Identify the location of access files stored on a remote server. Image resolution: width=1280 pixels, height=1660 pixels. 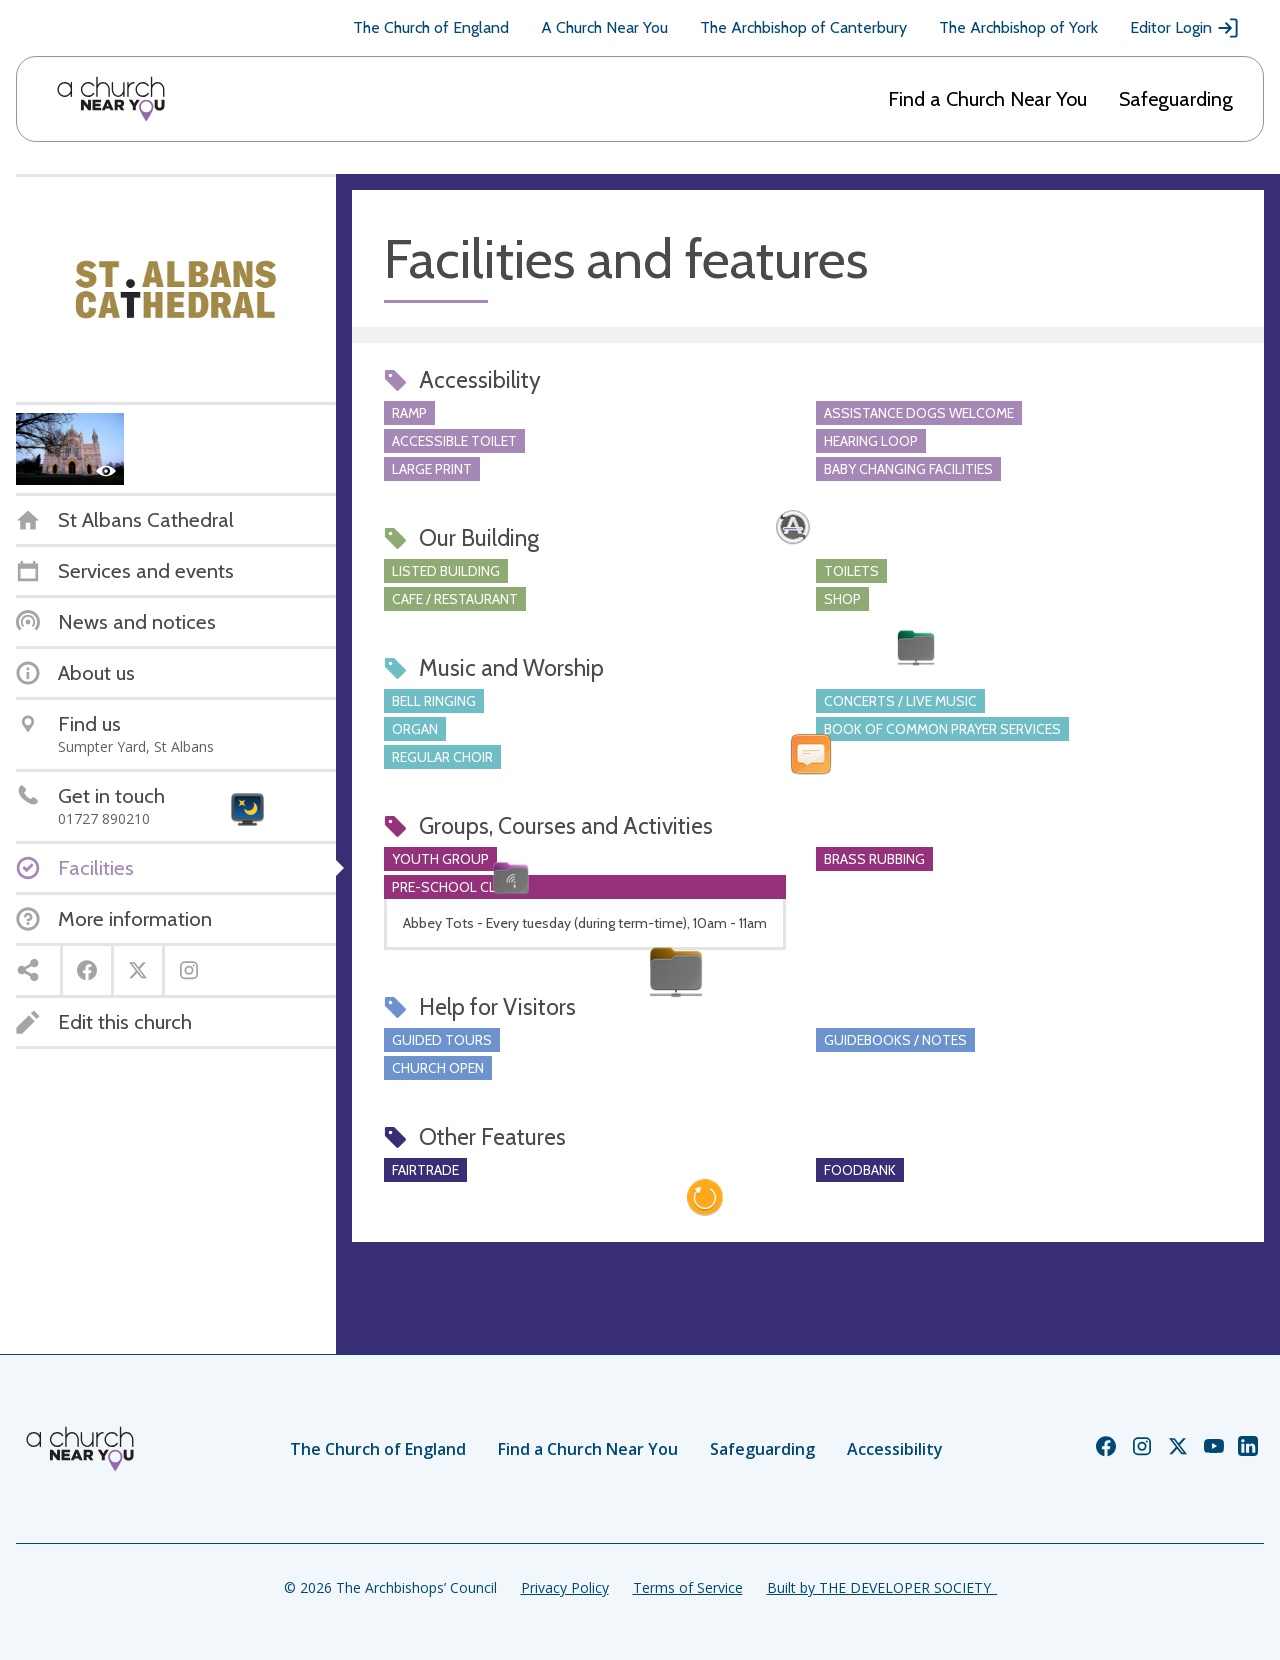
(676, 971).